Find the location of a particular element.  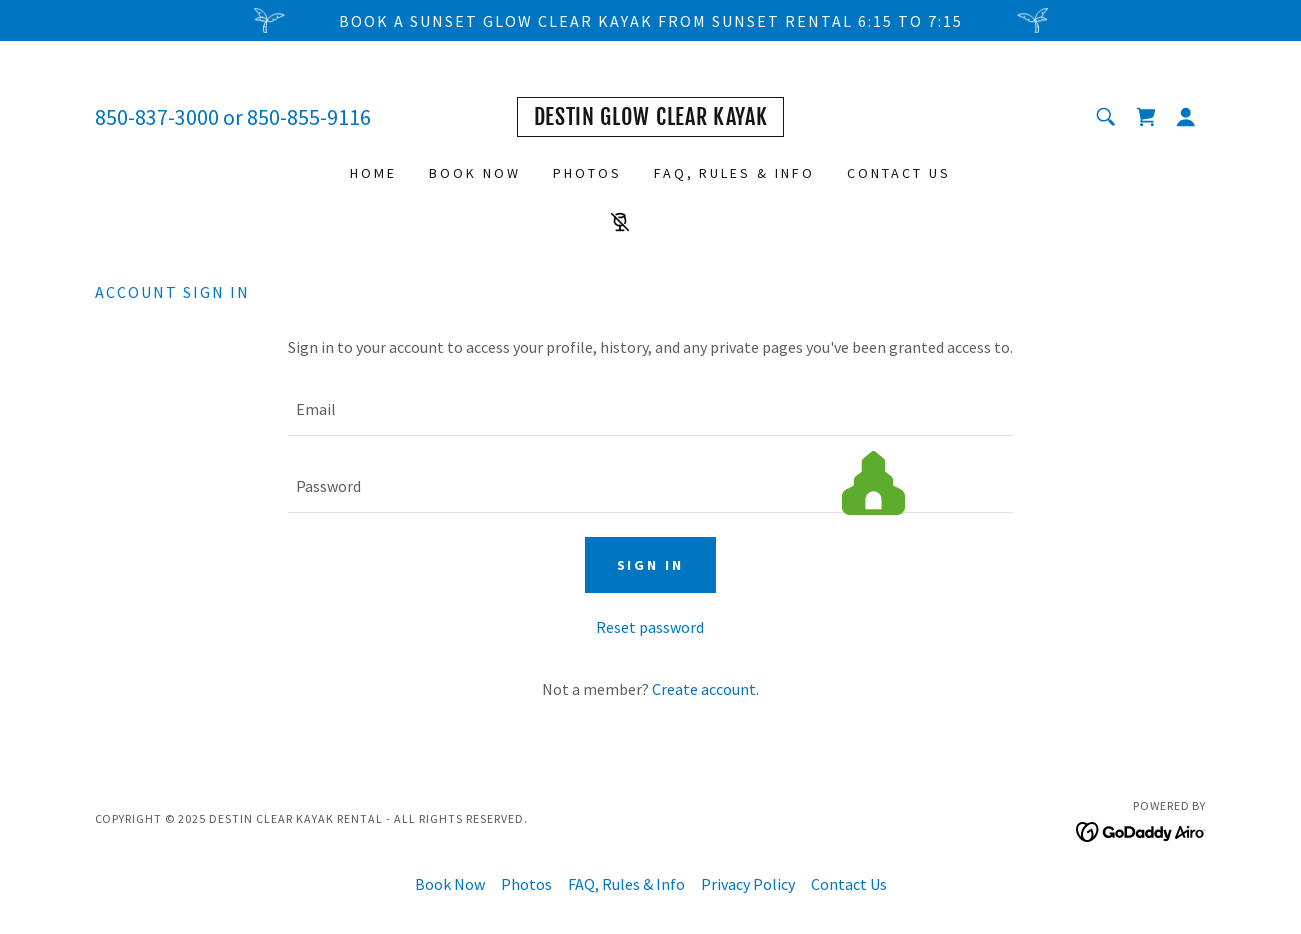

indicates no drinks allowed is located at coordinates (620, 222).